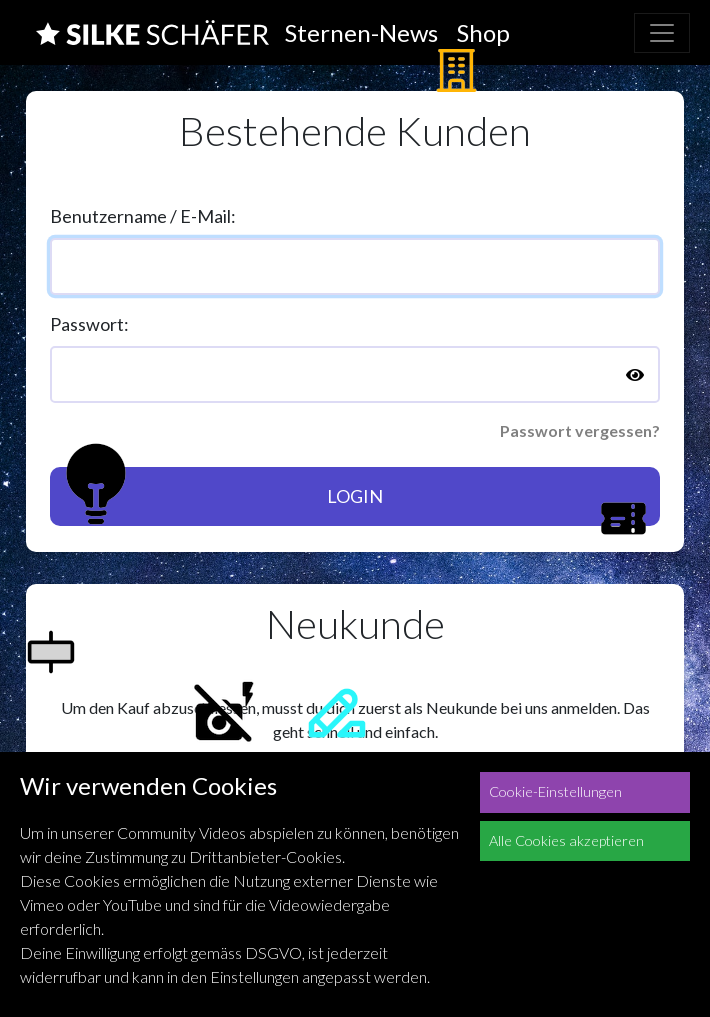  I want to click on center align object horizontally, so click(51, 652).